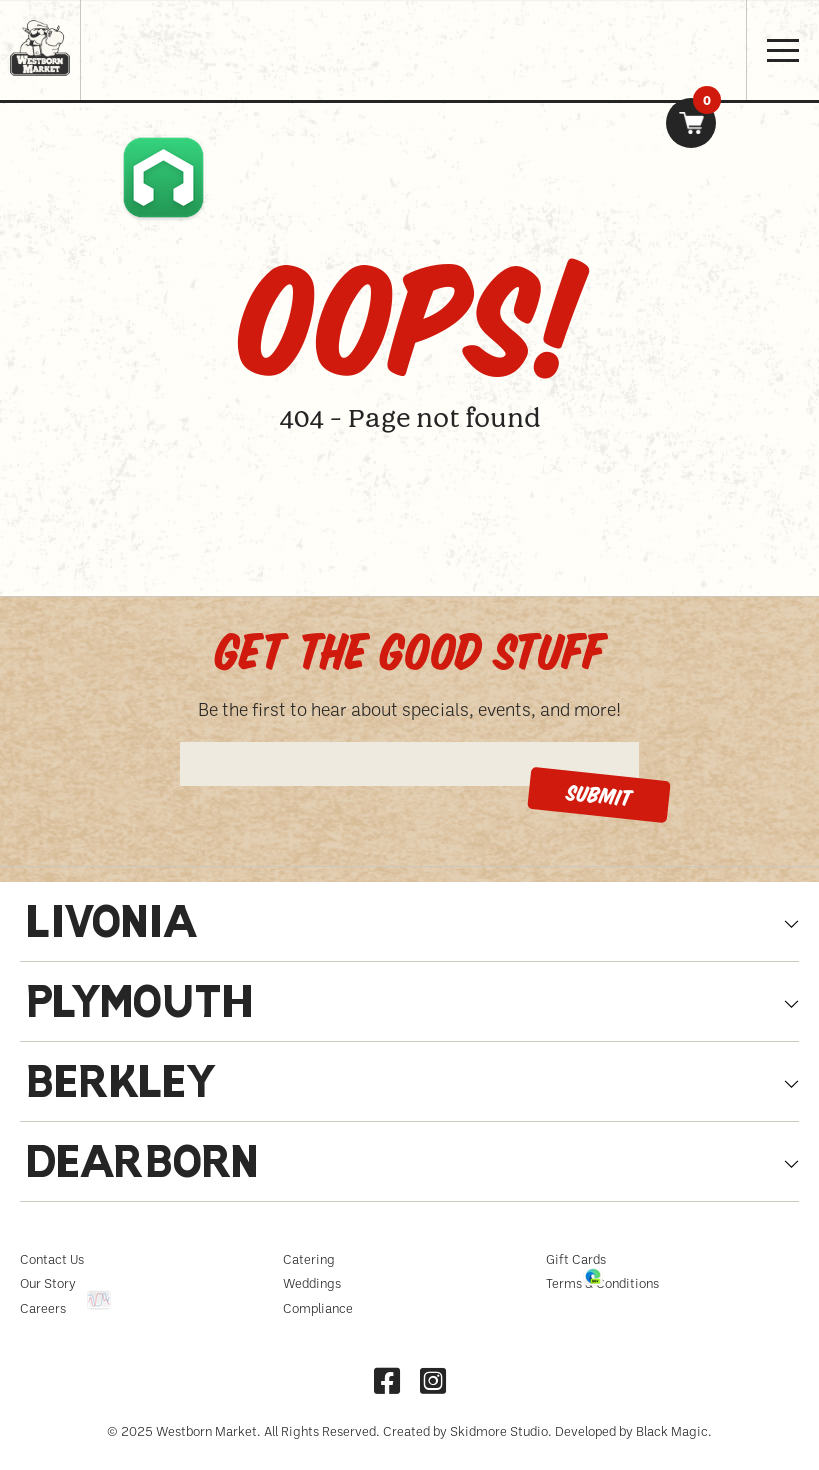 The height and width of the screenshot is (1470, 819). Describe the element at coordinates (99, 1300) in the screenshot. I see `open power statistics application` at that location.